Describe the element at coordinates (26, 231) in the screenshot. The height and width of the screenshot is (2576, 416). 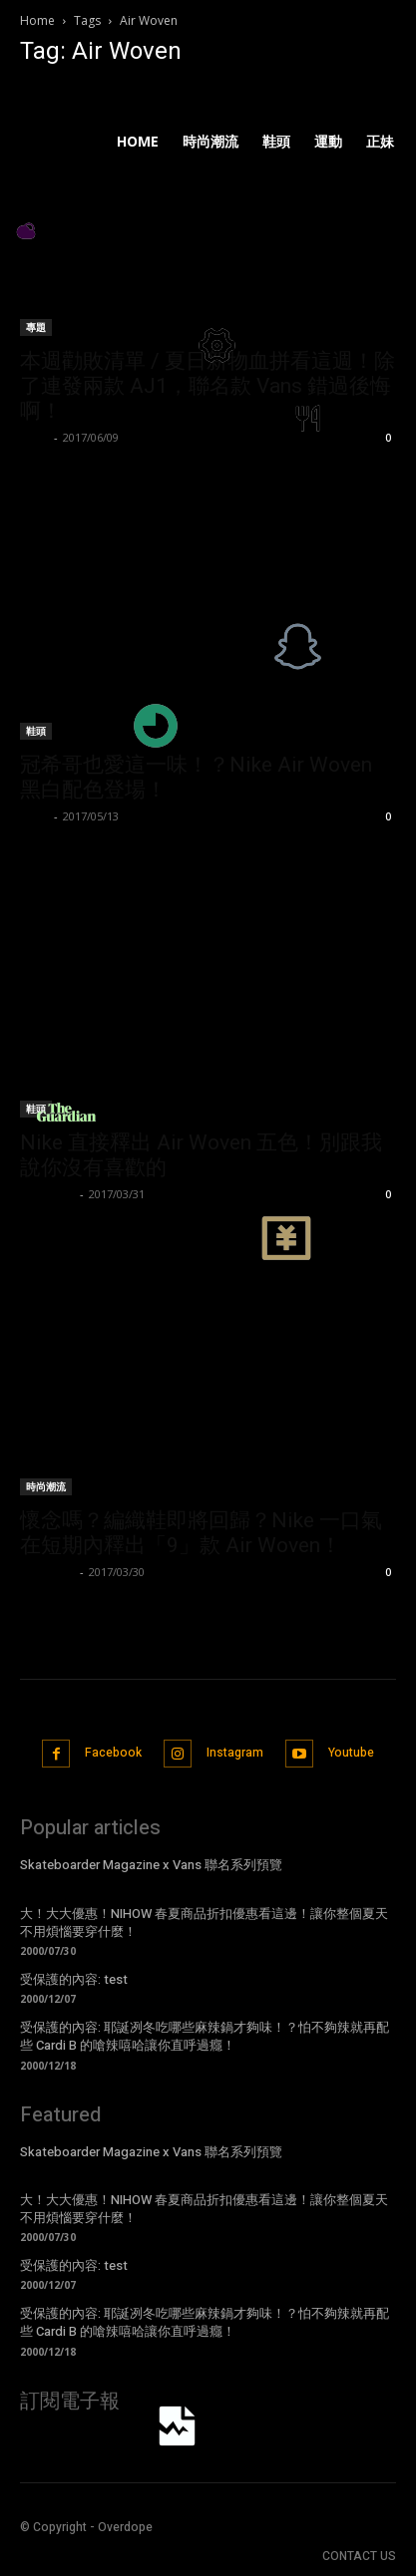
I see `indicates partly cloudy weather conditions` at that location.